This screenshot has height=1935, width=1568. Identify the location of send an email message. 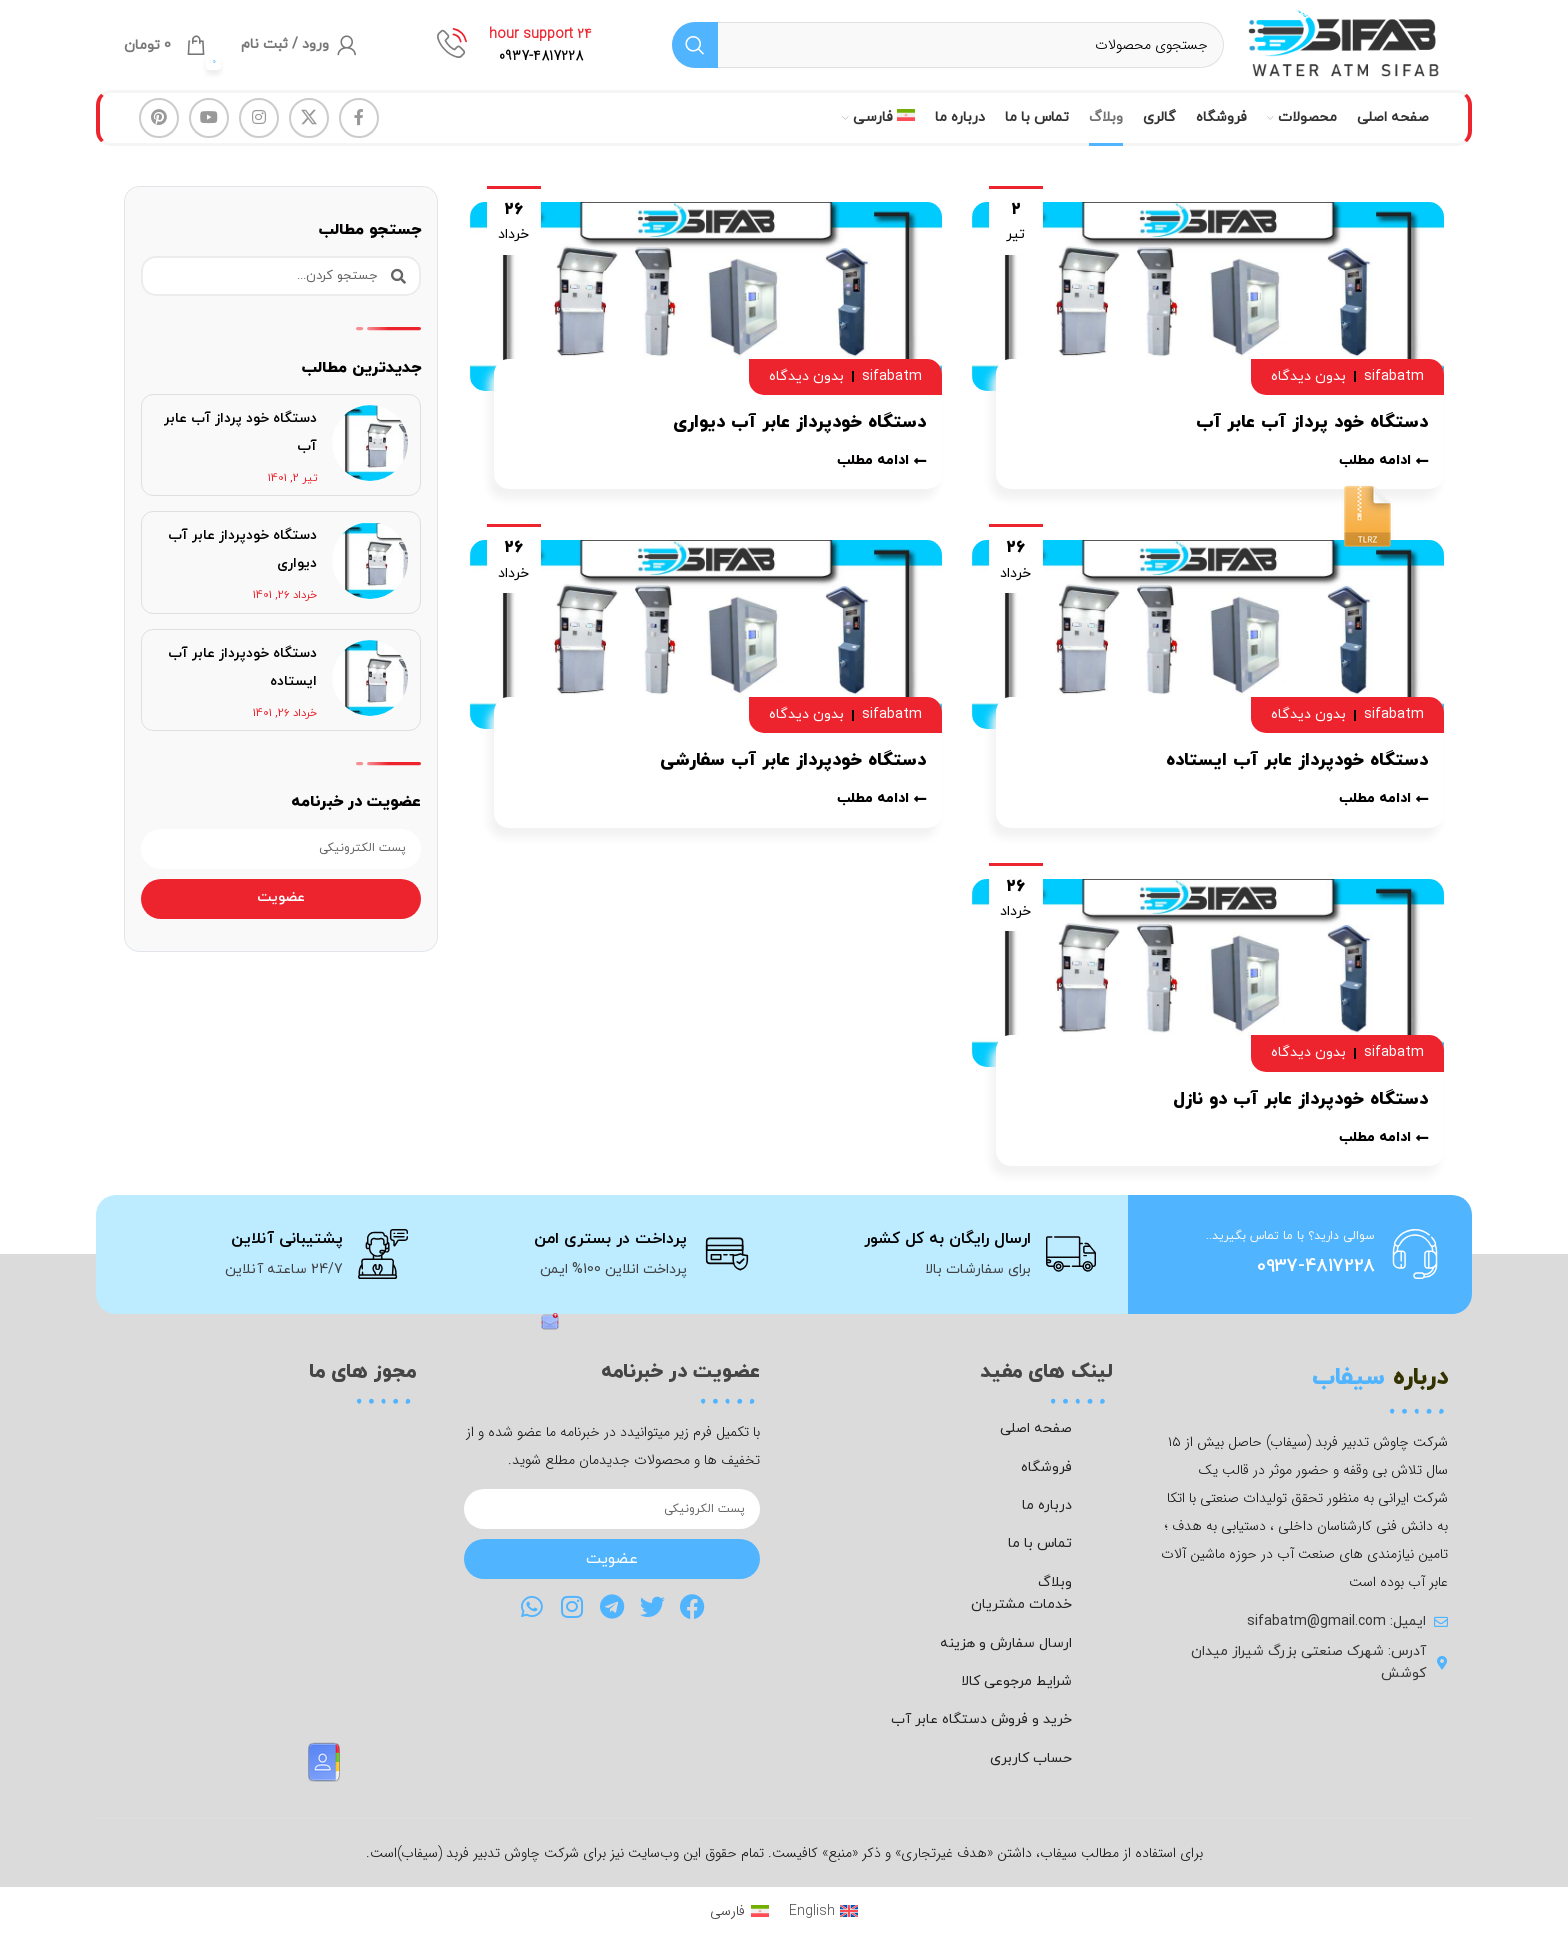
(550, 1322).